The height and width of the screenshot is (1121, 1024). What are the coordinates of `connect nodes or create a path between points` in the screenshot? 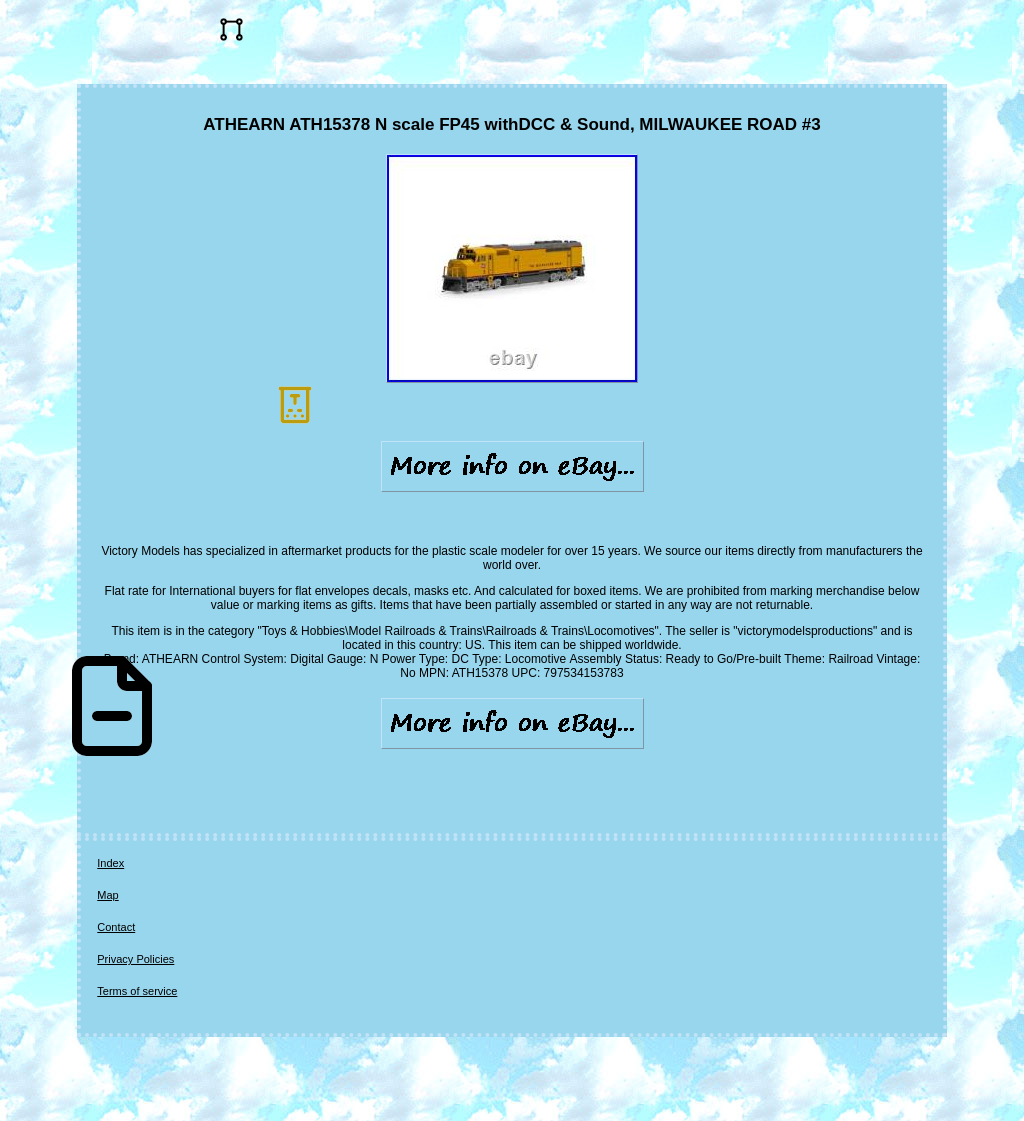 It's located at (231, 29).